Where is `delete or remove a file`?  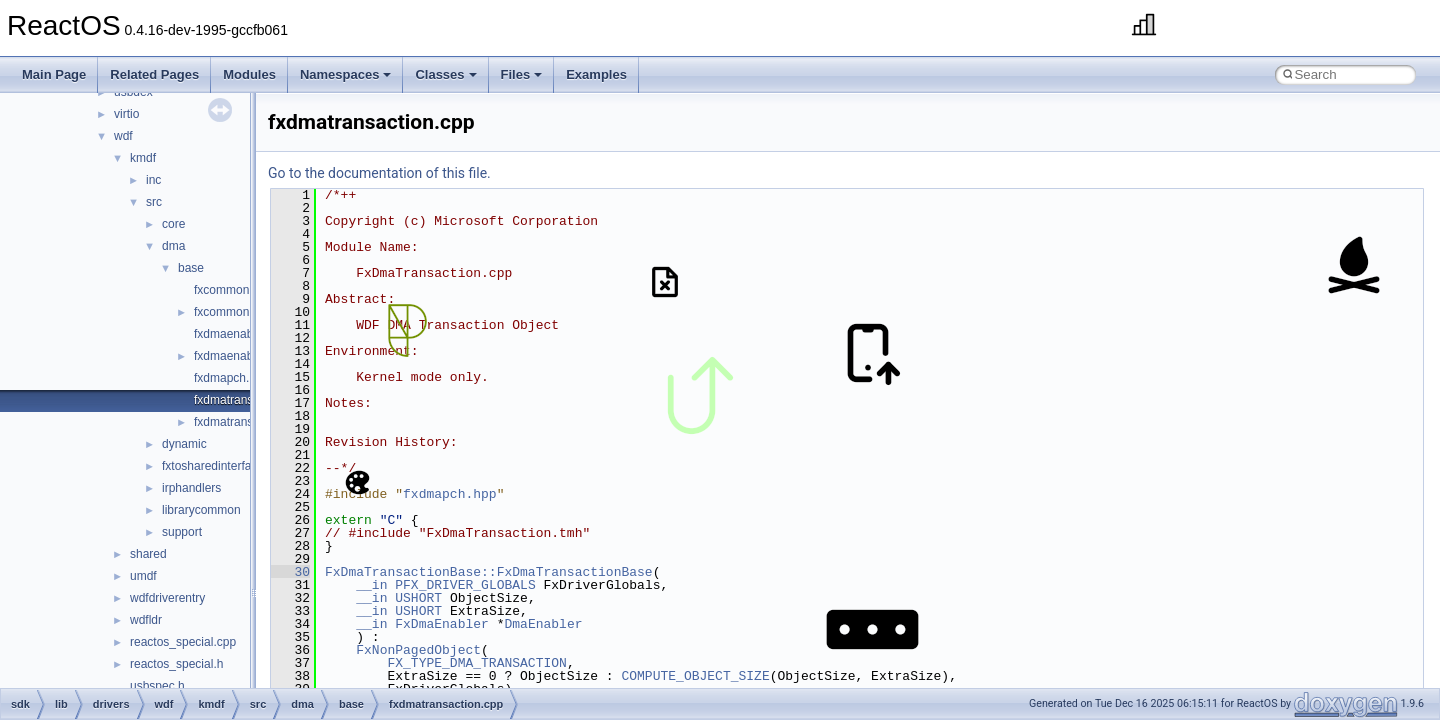
delete or remove a file is located at coordinates (665, 282).